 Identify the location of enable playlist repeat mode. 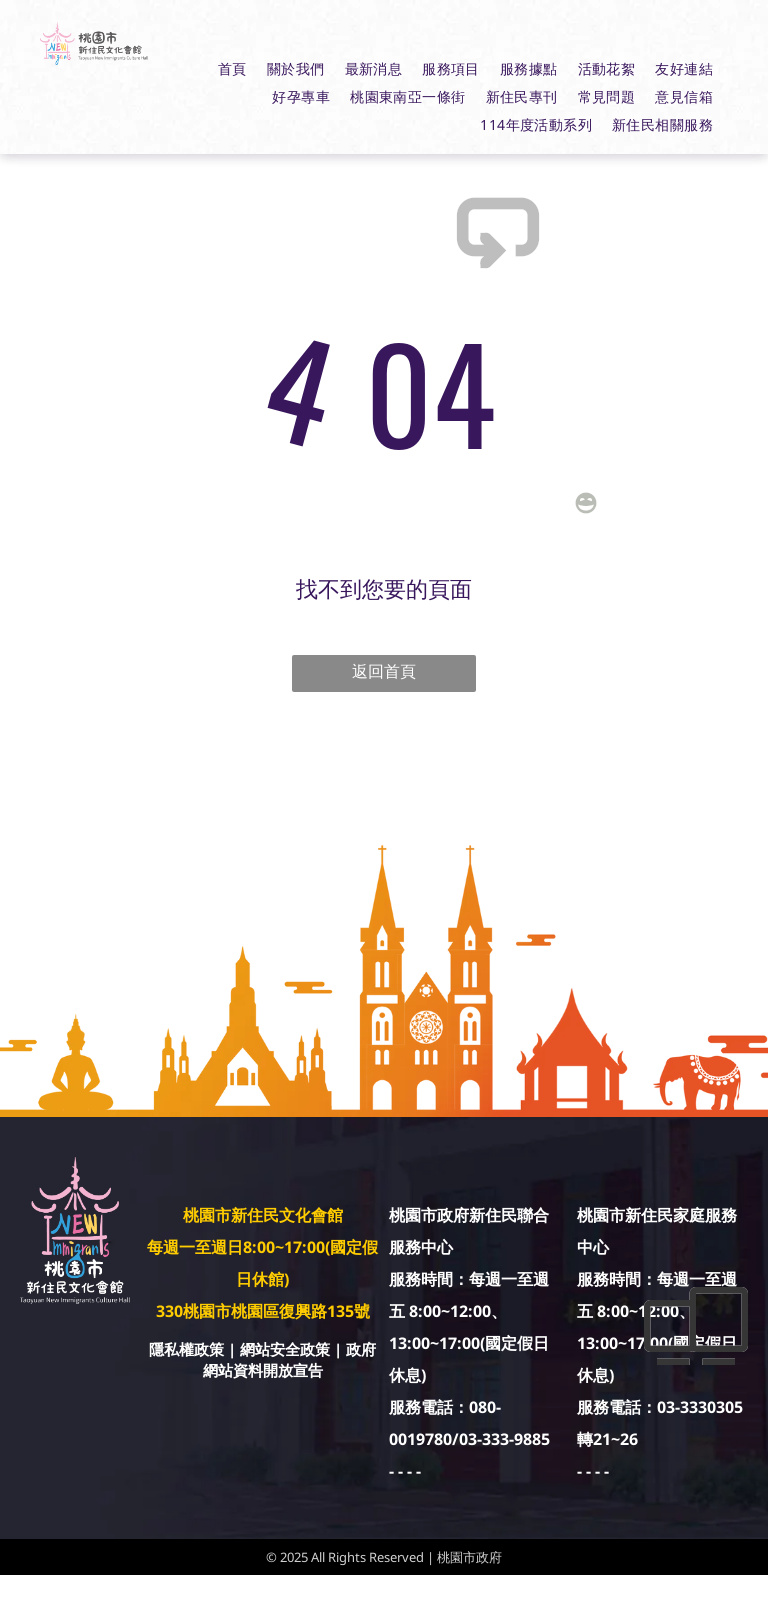
(498, 227).